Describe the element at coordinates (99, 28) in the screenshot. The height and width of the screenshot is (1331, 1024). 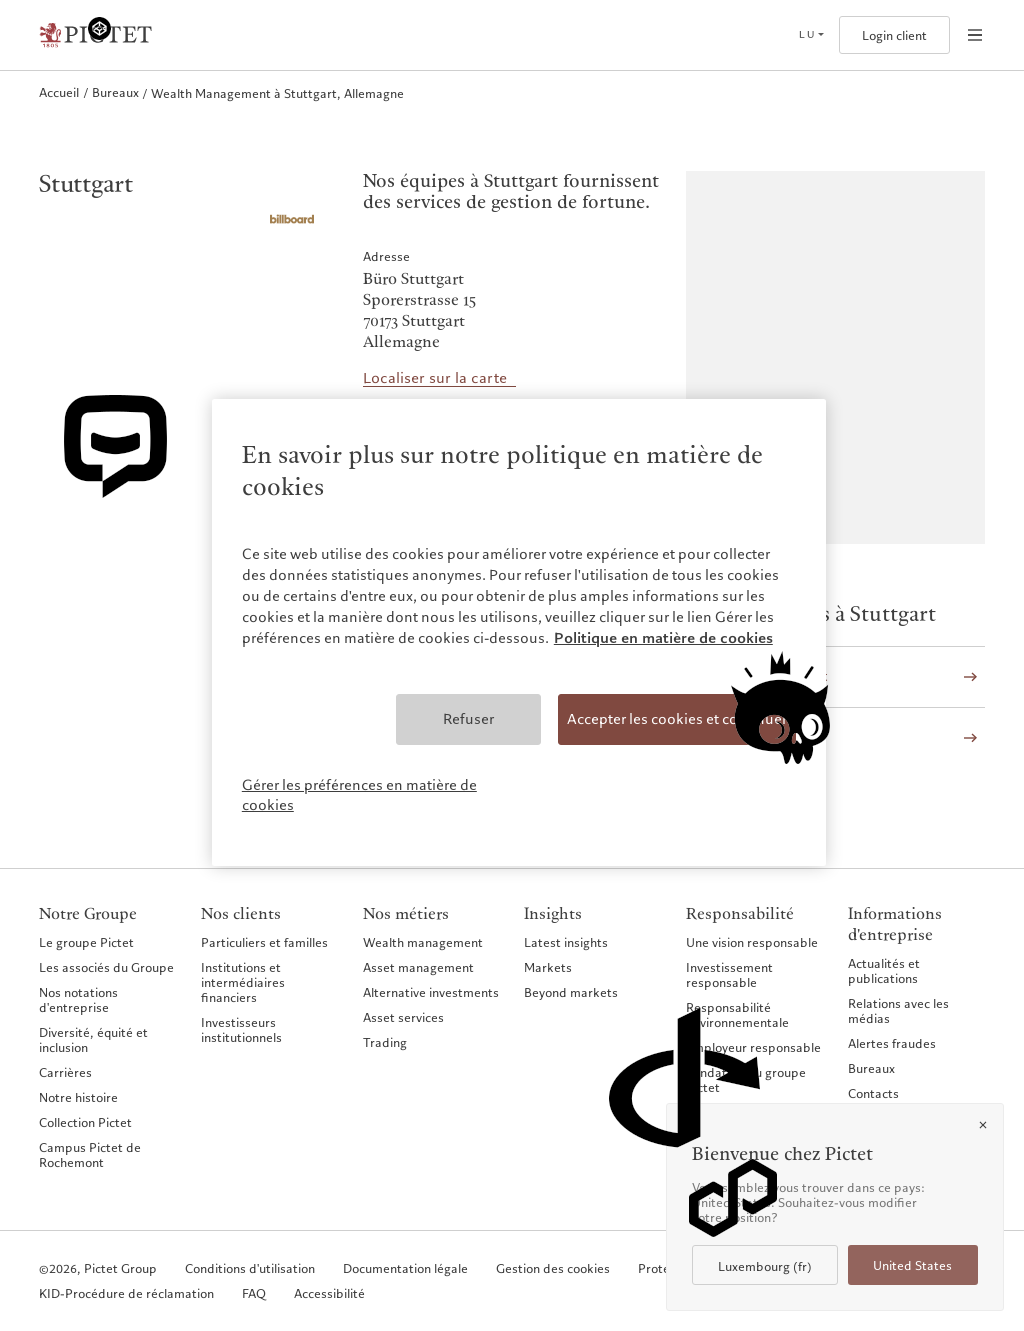
I see `open CodePen website or app` at that location.